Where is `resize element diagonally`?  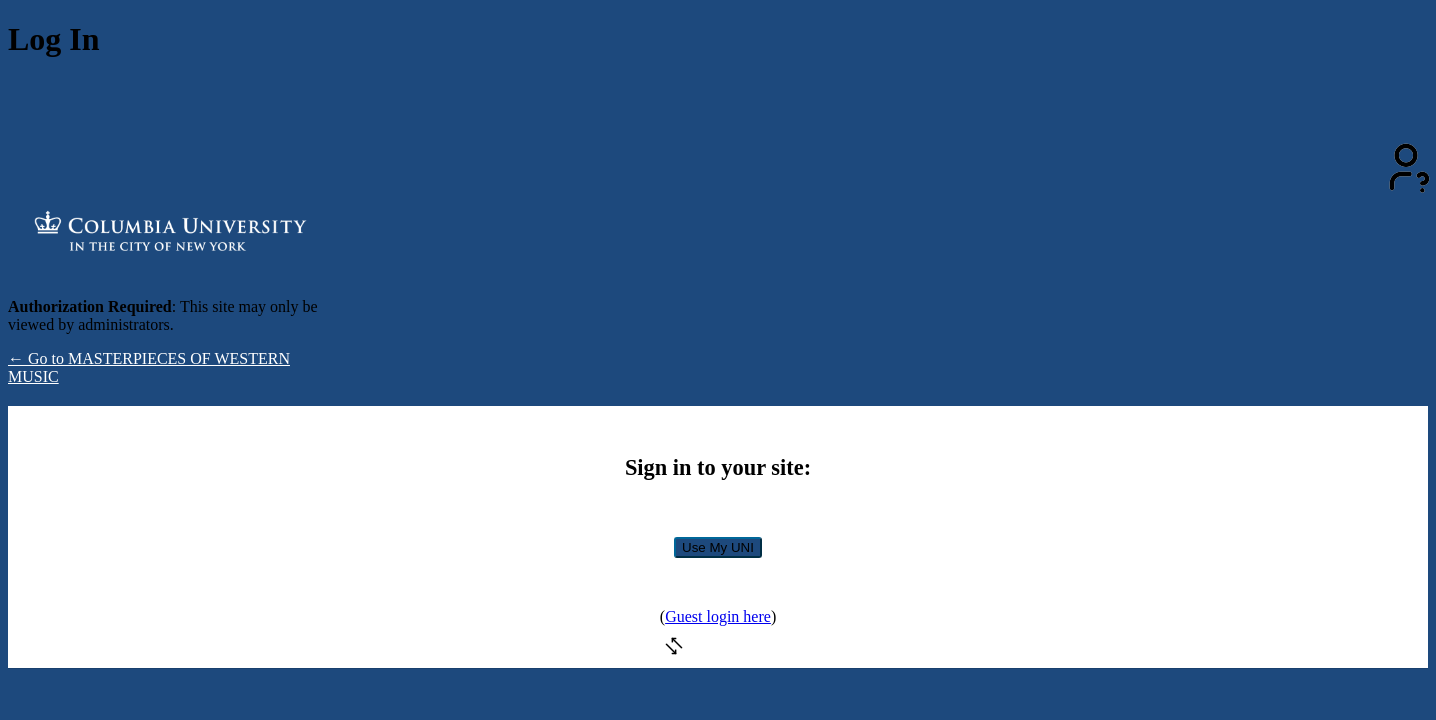
resize element diagonally is located at coordinates (674, 646).